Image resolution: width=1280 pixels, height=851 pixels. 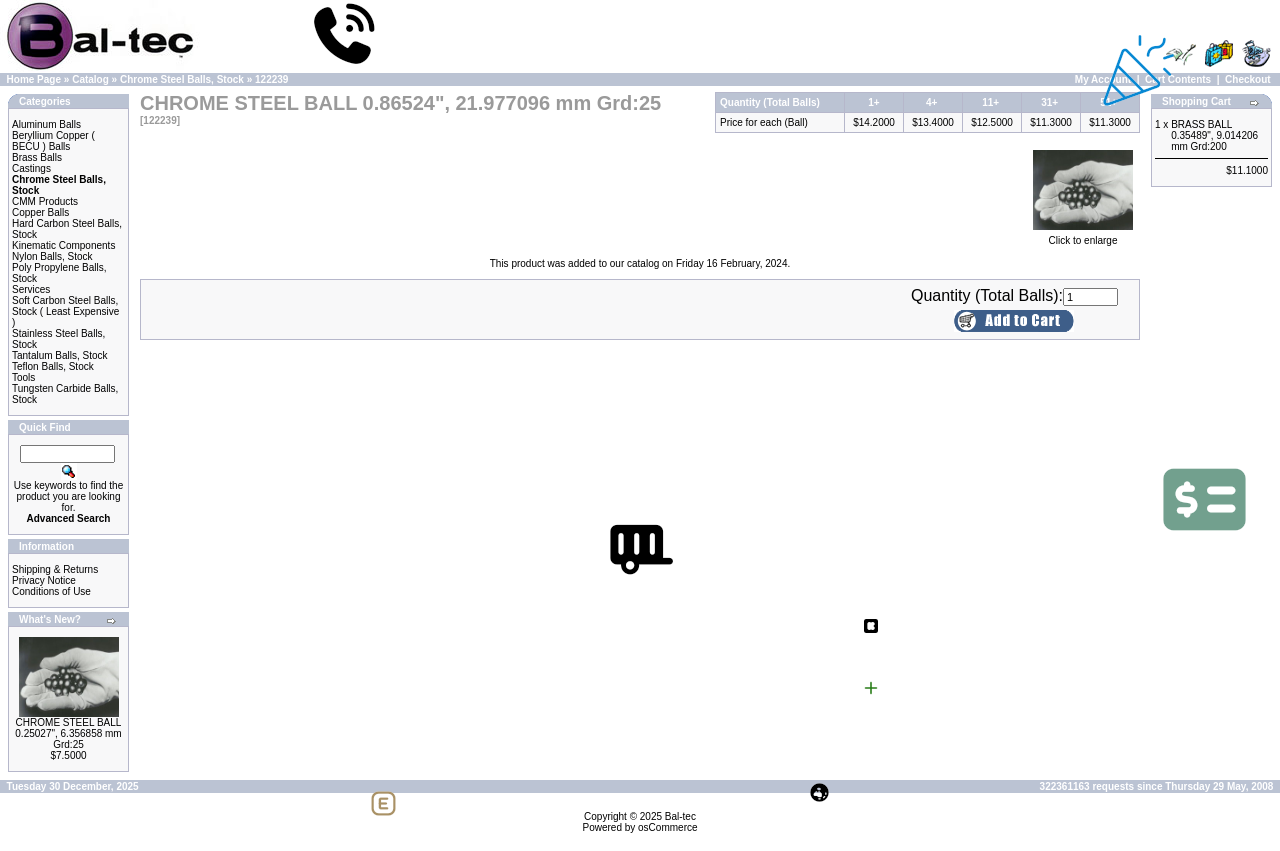 What do you see at coordinates (871, 688) in the screenshot?
I see `add a new item` at bounding box center [871, 688].